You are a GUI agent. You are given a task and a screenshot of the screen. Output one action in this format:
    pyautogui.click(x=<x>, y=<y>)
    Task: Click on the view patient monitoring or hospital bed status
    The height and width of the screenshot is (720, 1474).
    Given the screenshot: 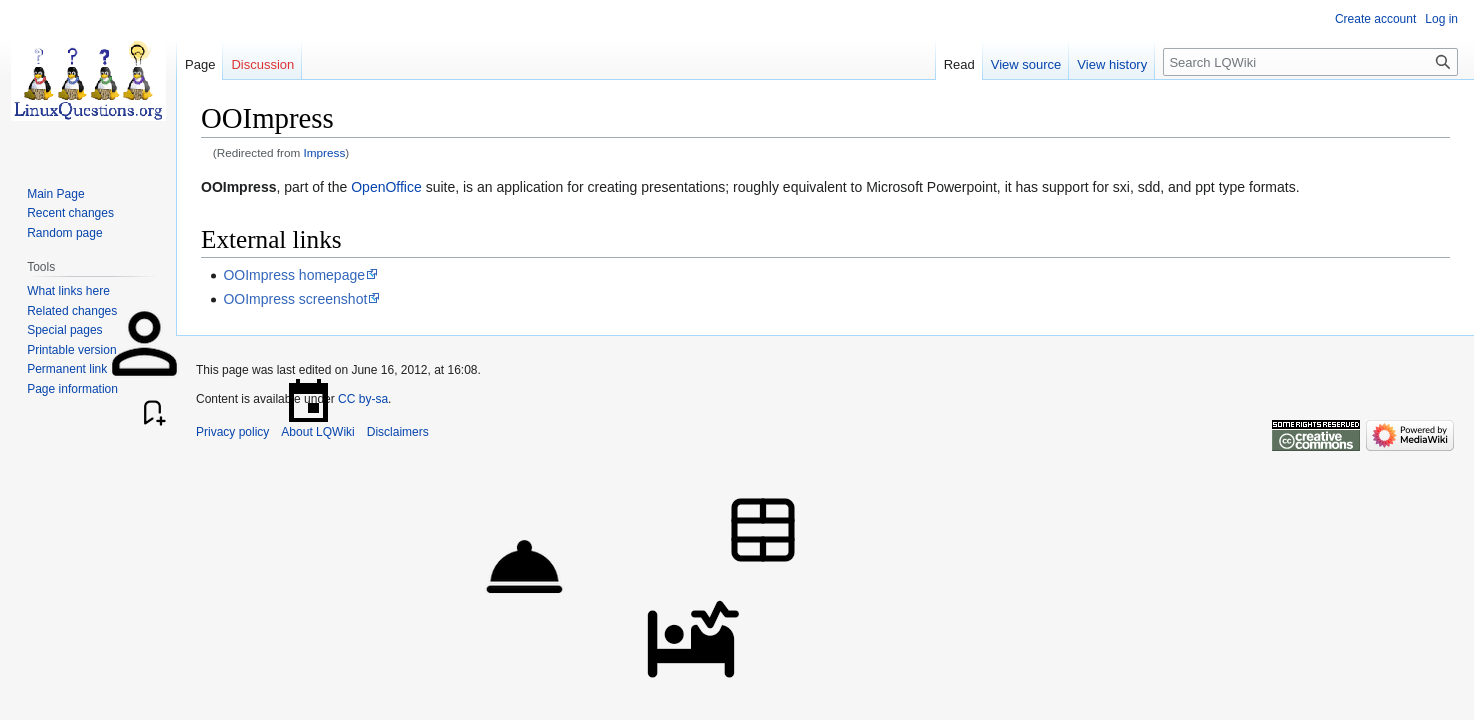 What is the action you would take?
    pyautogui.click(x=691, y=644)
    